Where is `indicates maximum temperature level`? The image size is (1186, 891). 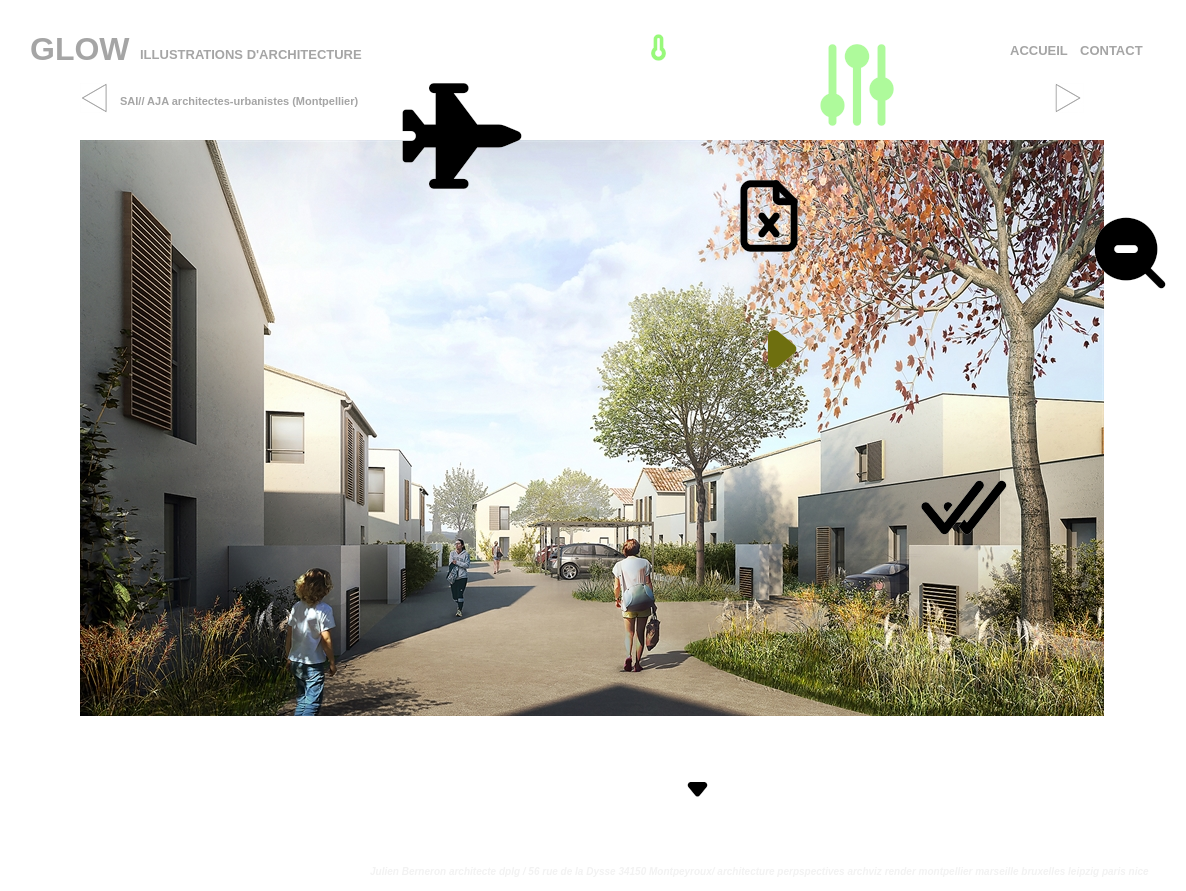
indicates maximum temperature level is located at coordinates (658, 47).